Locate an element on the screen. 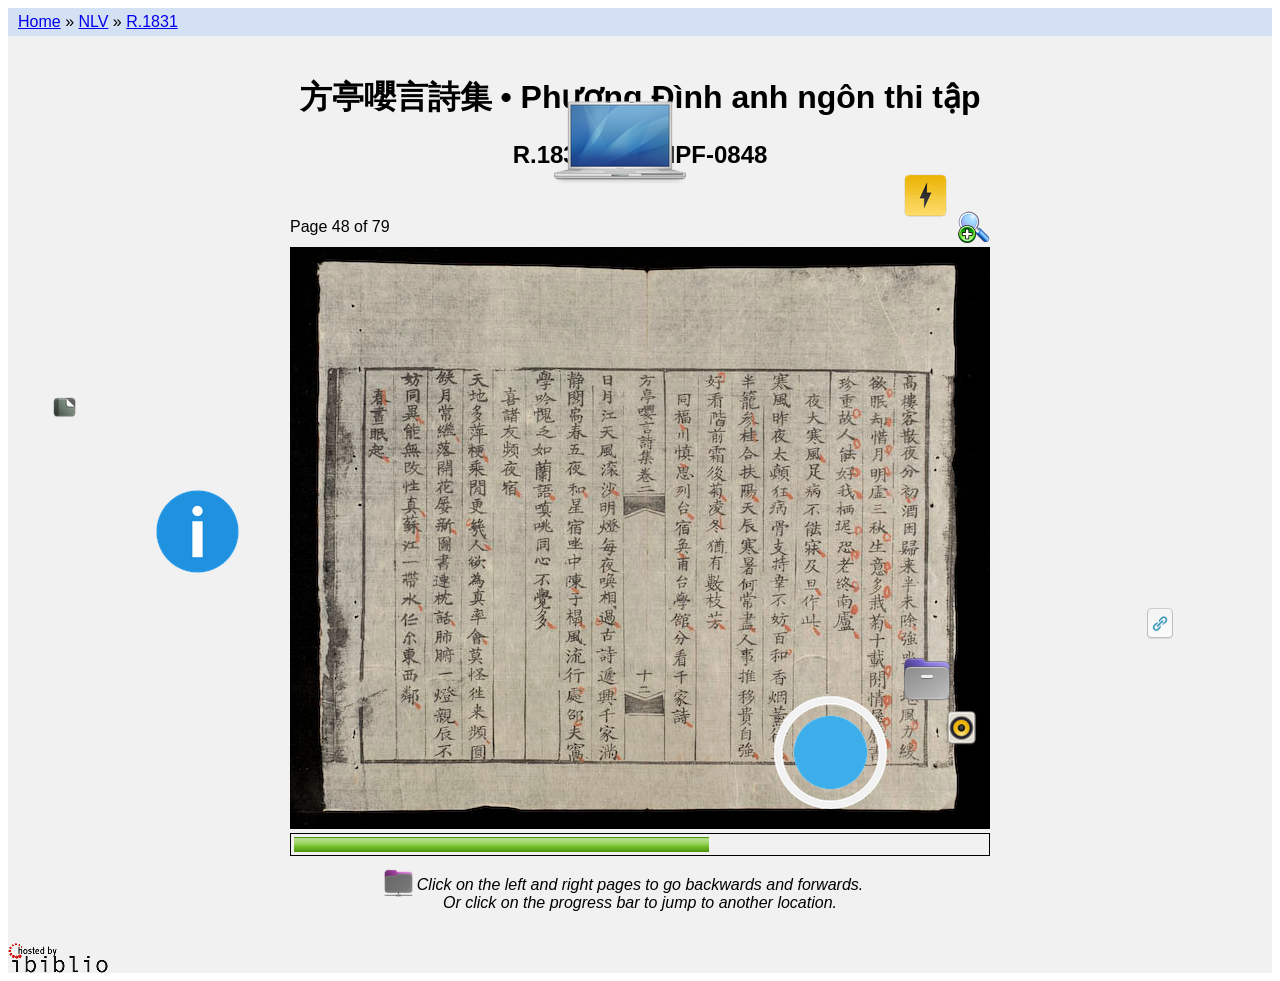  represents a powerbook g4 17-inch device is located at coordinates (620, 139).